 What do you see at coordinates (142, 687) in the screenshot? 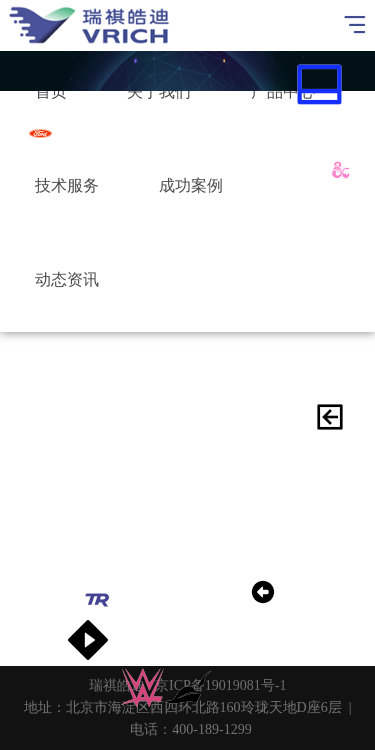
I see `WWE official logo` at bounding box center [142, 687].